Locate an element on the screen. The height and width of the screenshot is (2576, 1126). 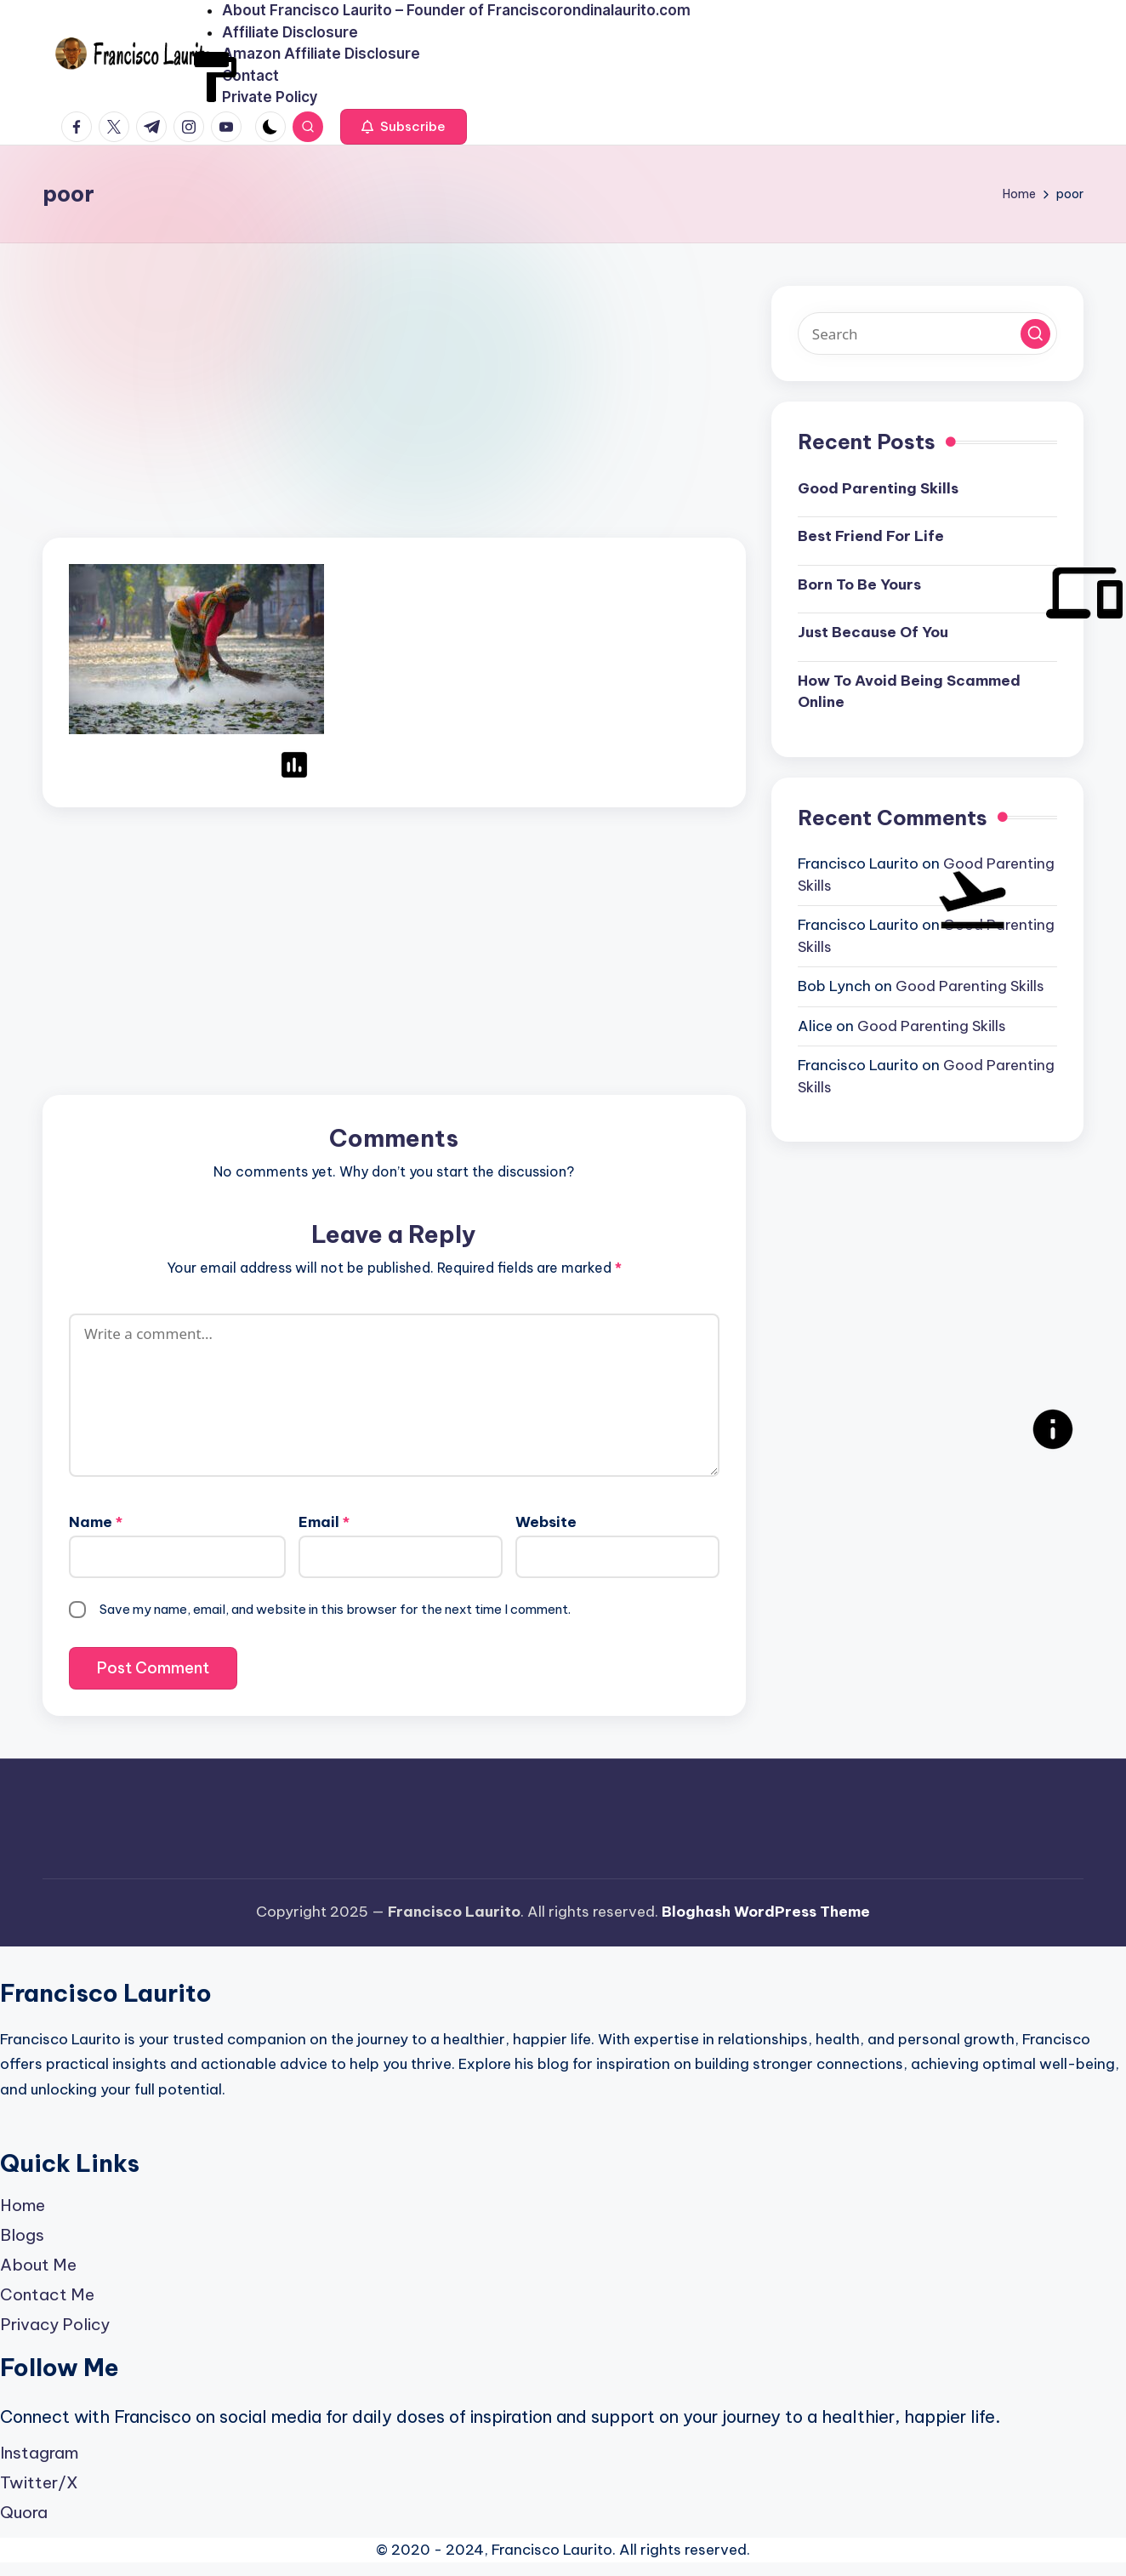
apply formatting style to selected content is located at coordinates (213, 77).